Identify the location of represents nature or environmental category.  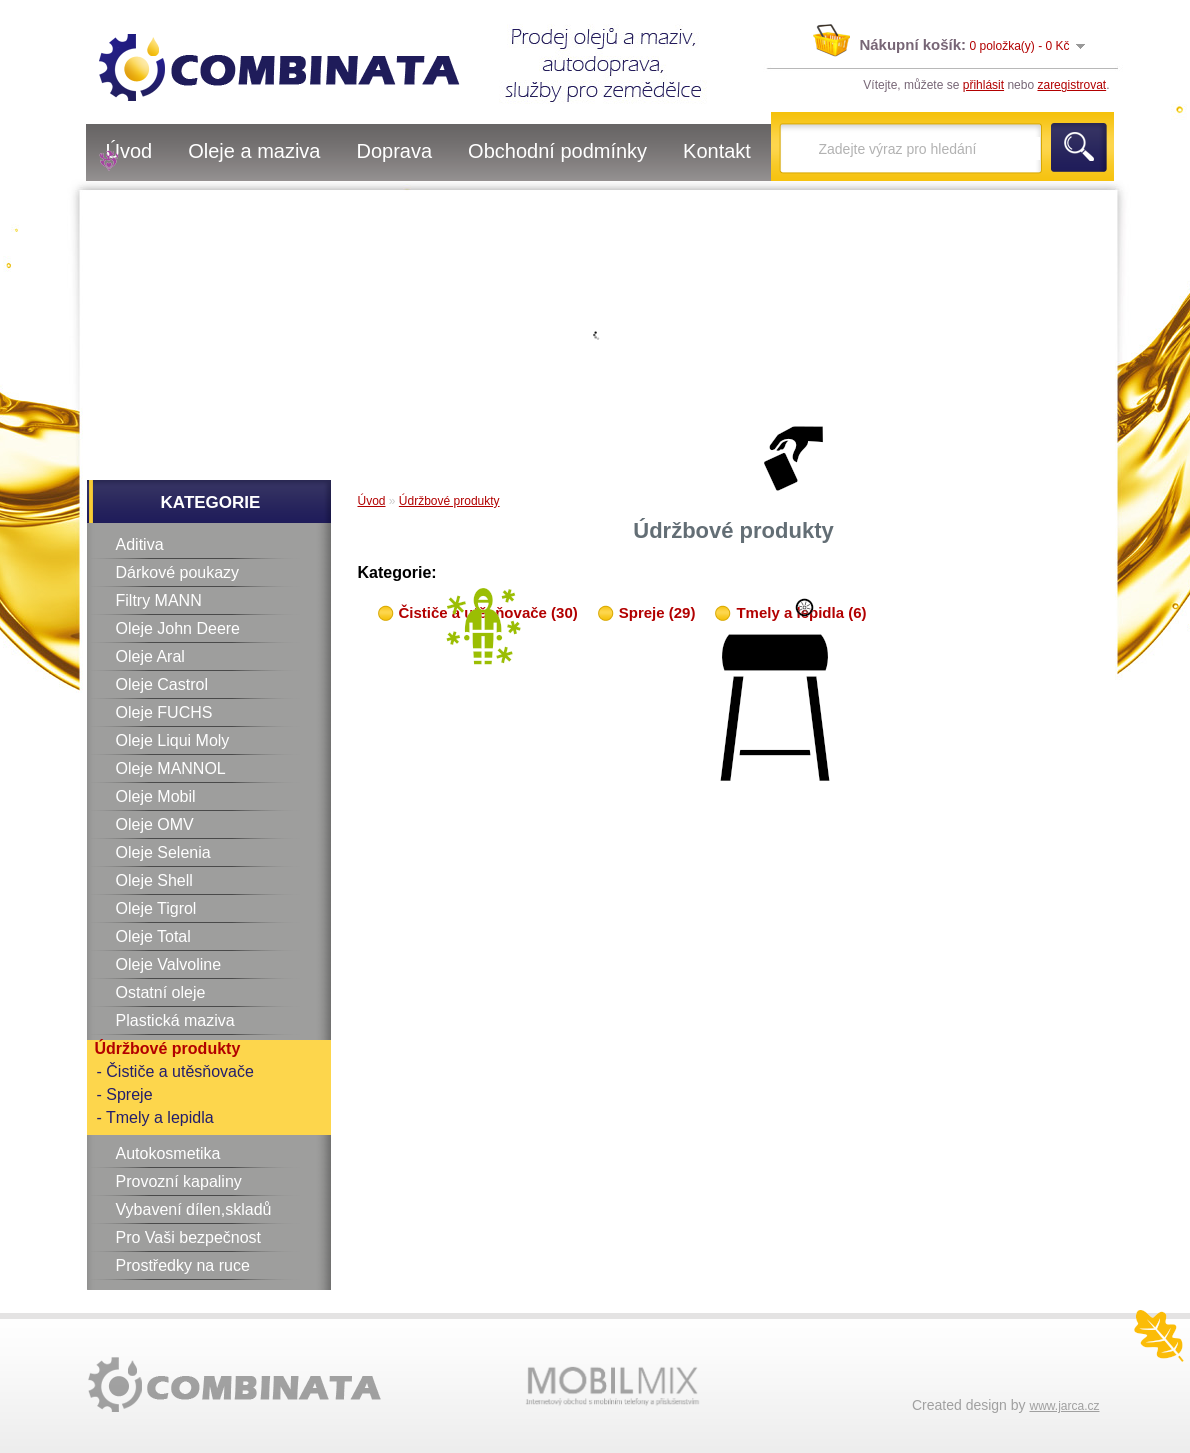
(1159, 1336).